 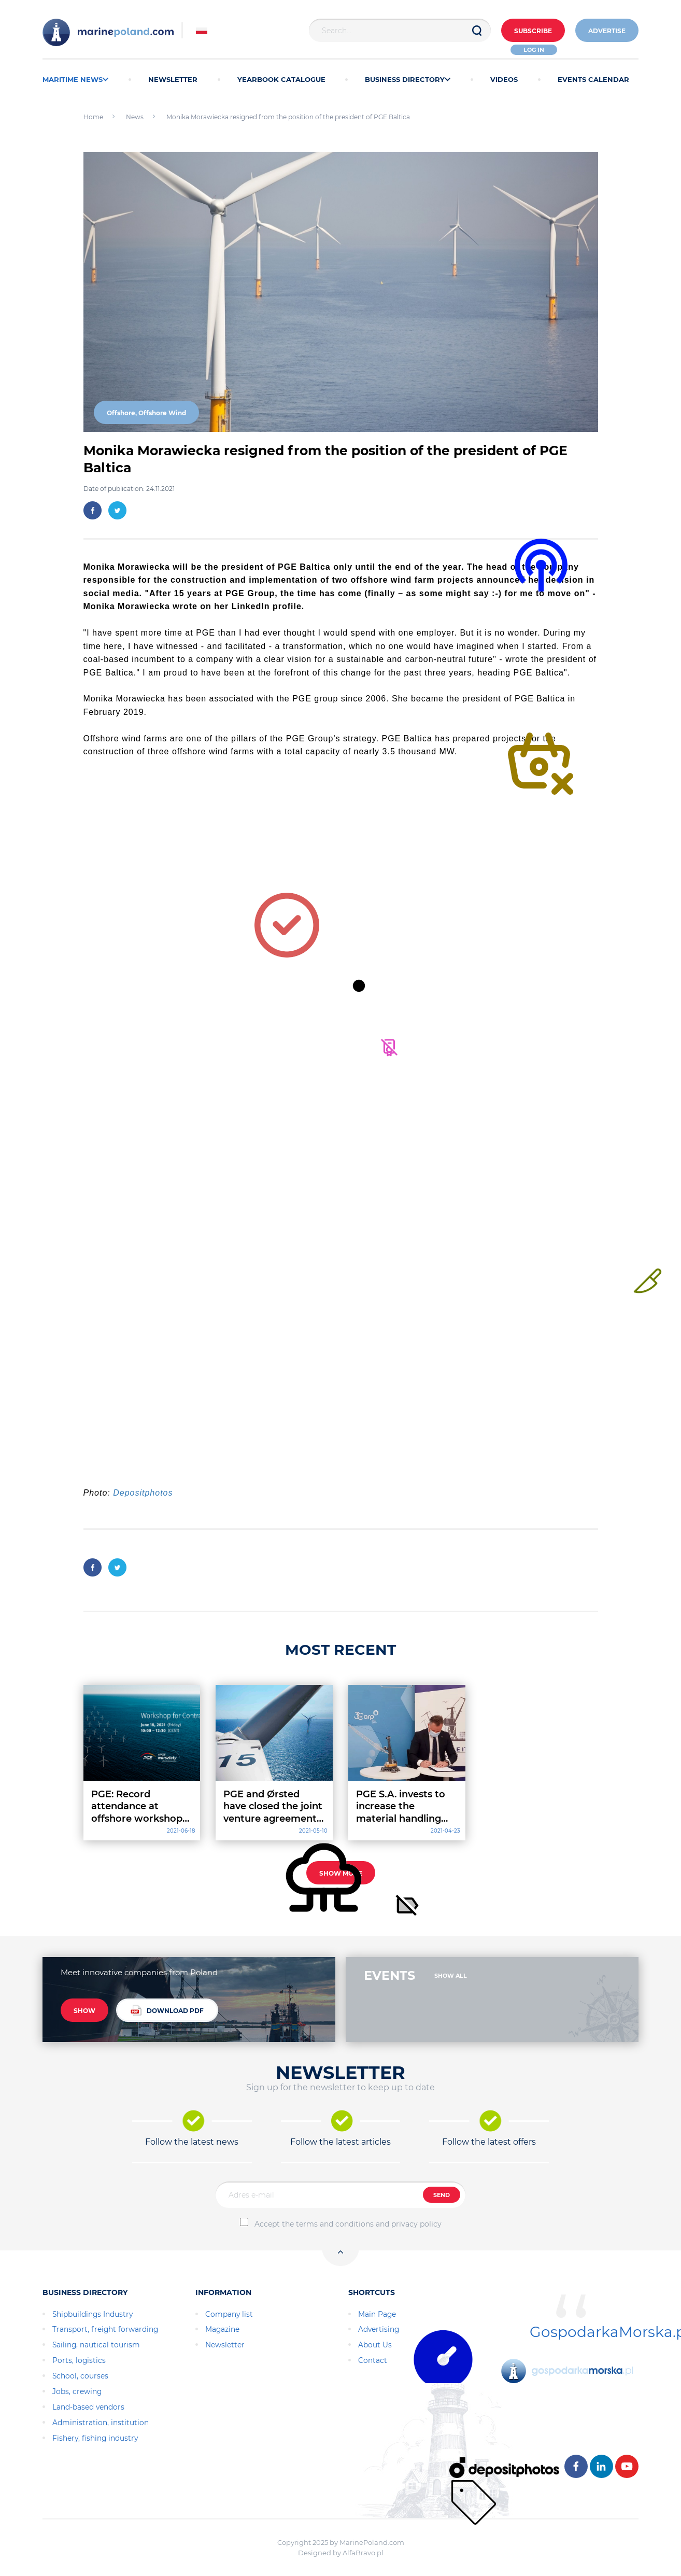 I want to click on access your dashboard overview, so click(x=443, y=2357).